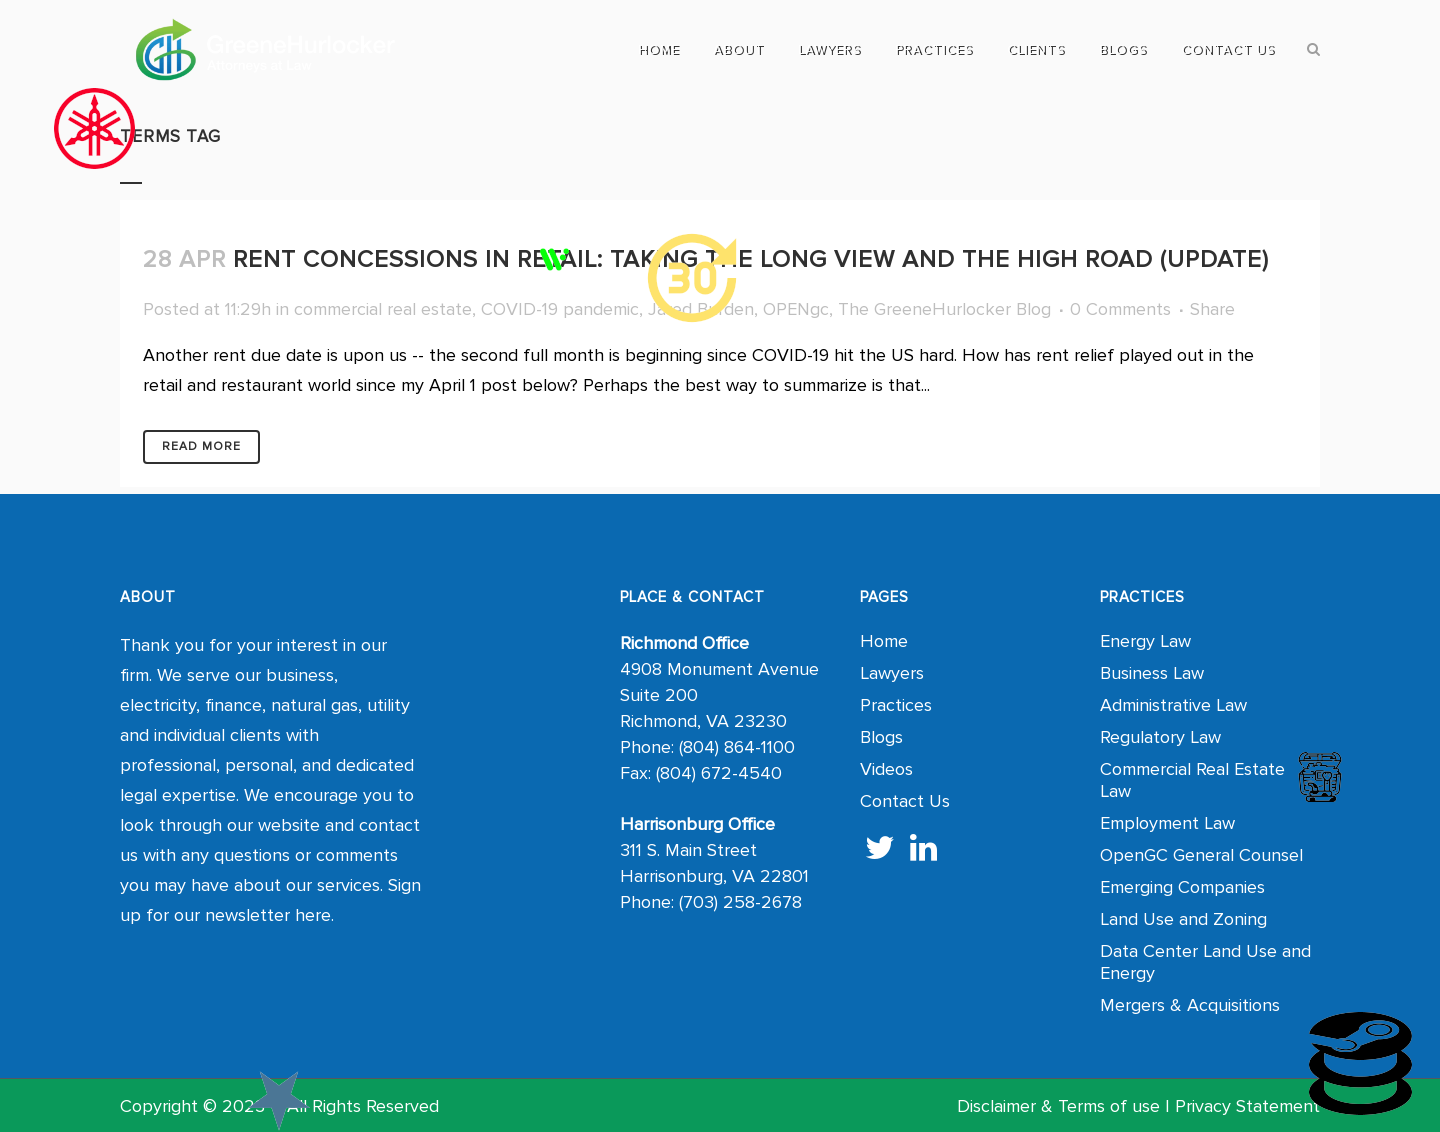  I want to click on yamaha corporation logo, so click(94, 128).